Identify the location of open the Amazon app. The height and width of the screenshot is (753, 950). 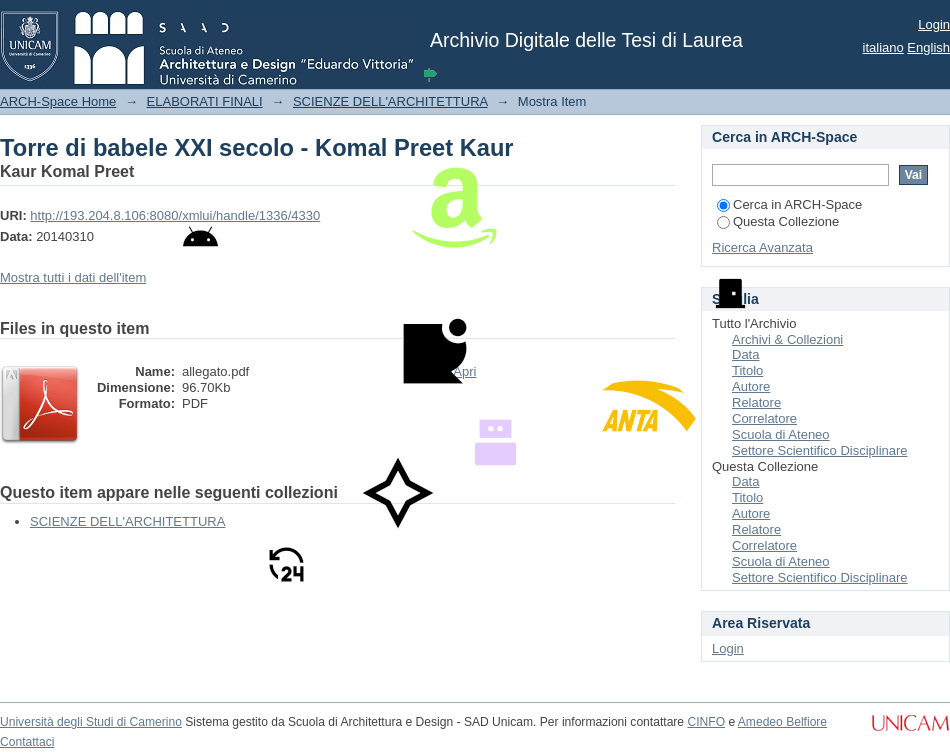
(454, 205).